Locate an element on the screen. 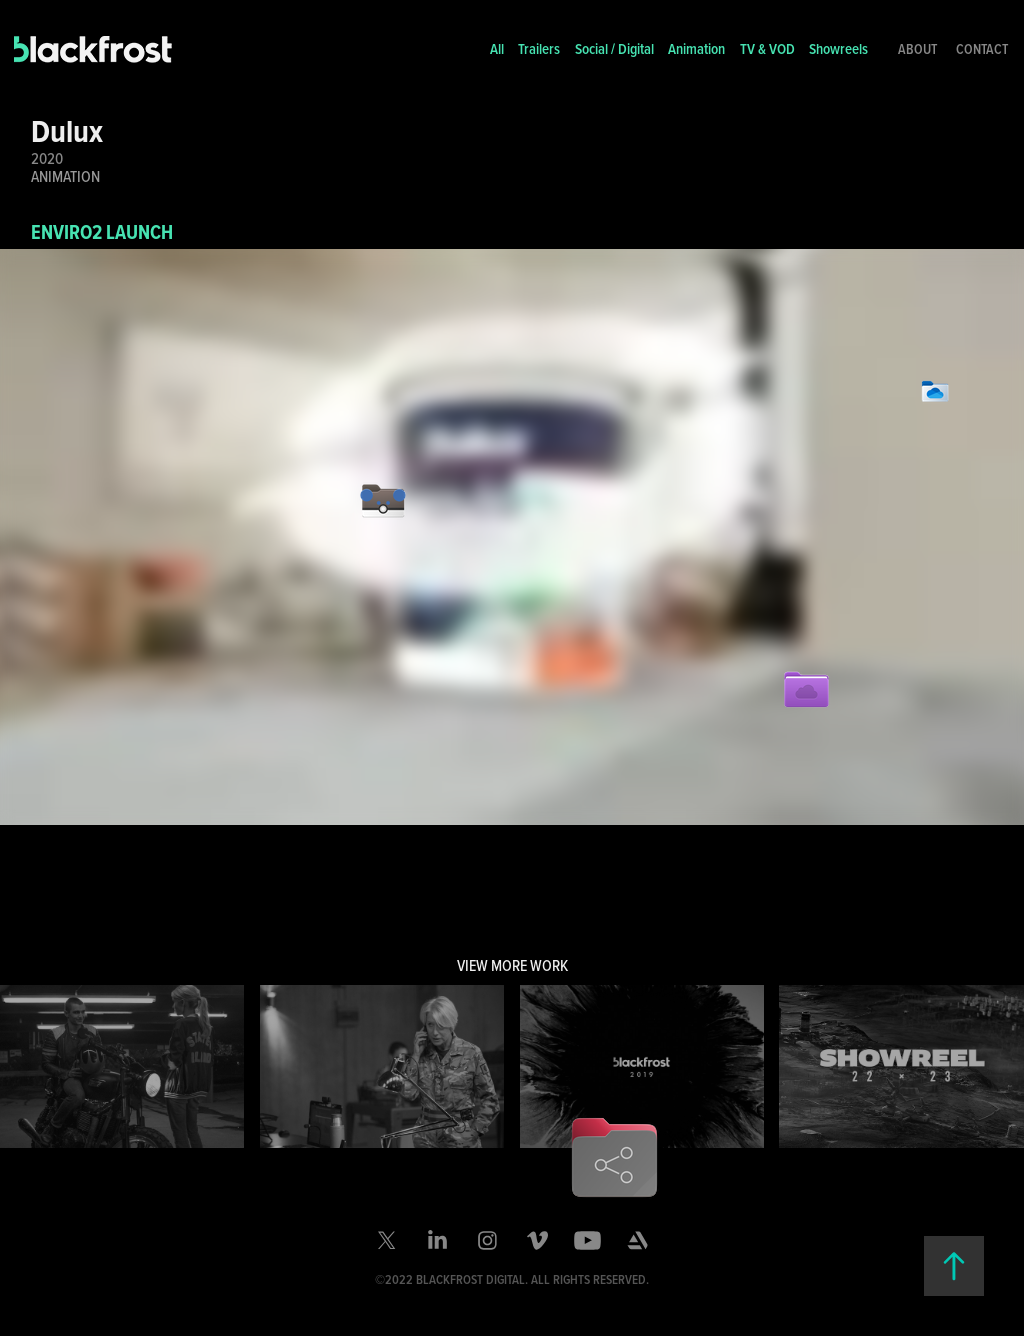 This screenshot has height=1336, width=1024. access cloud-synced files and folders is located at coordinates (806, 689).